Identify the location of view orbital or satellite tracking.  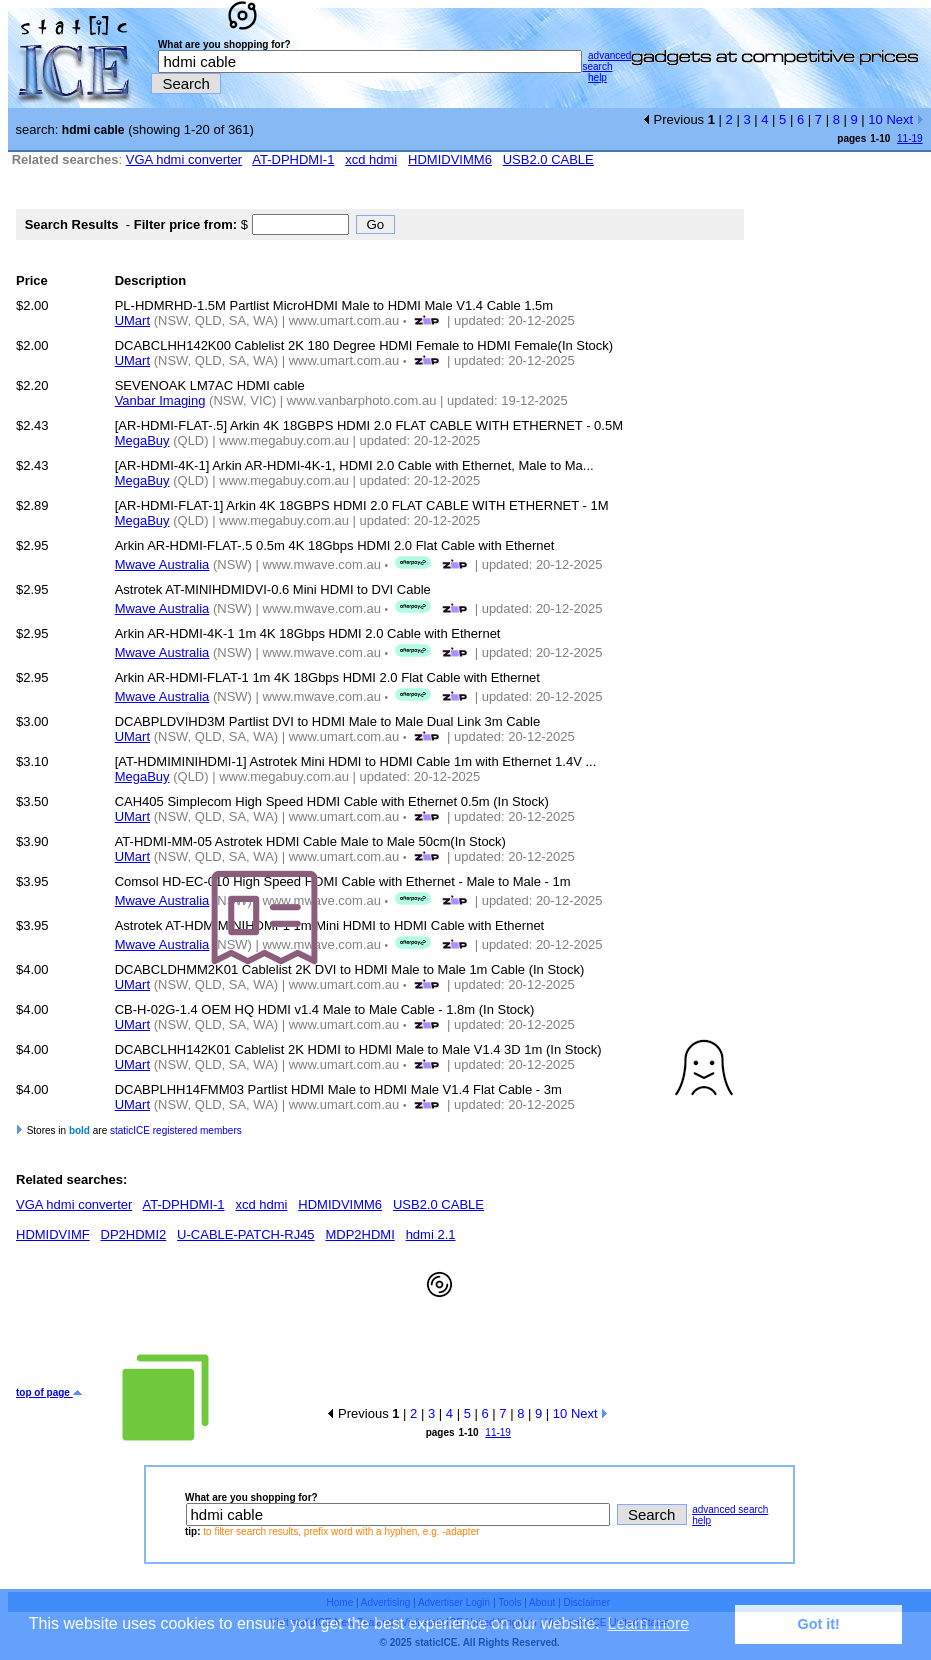
(242, 15).